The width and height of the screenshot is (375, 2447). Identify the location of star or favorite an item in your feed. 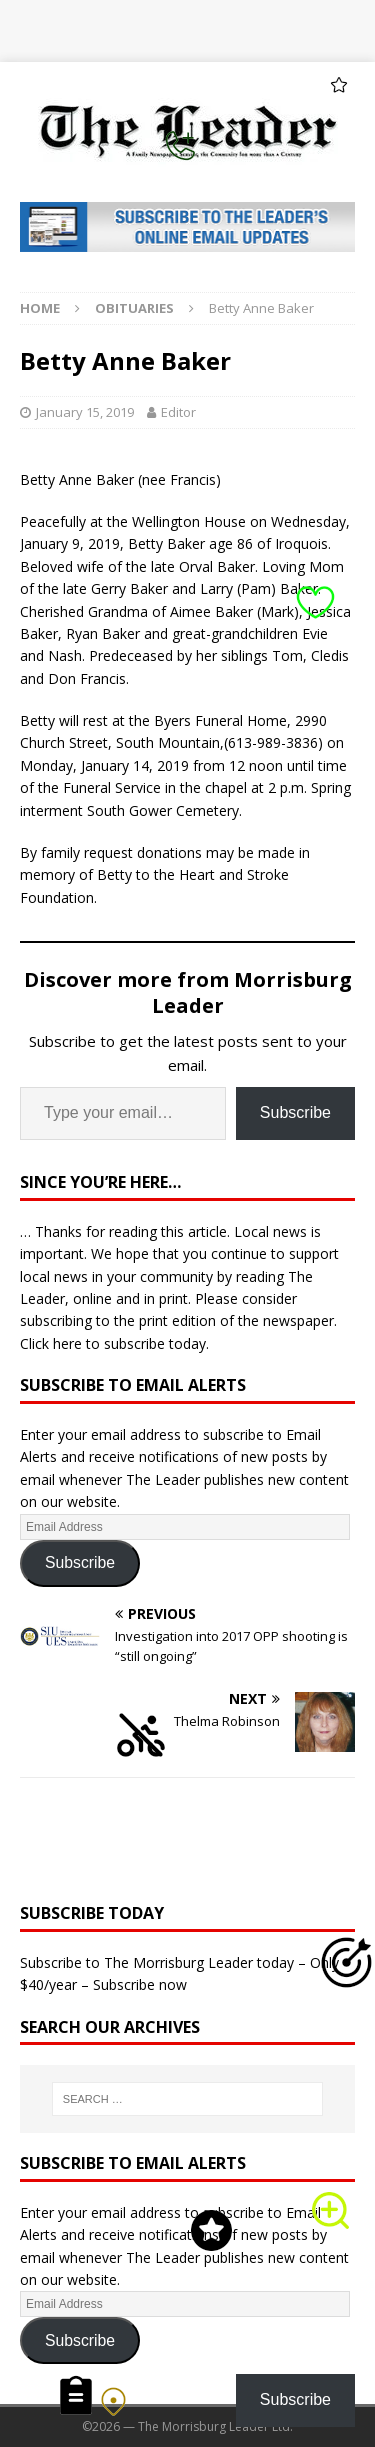
(211, 2230).